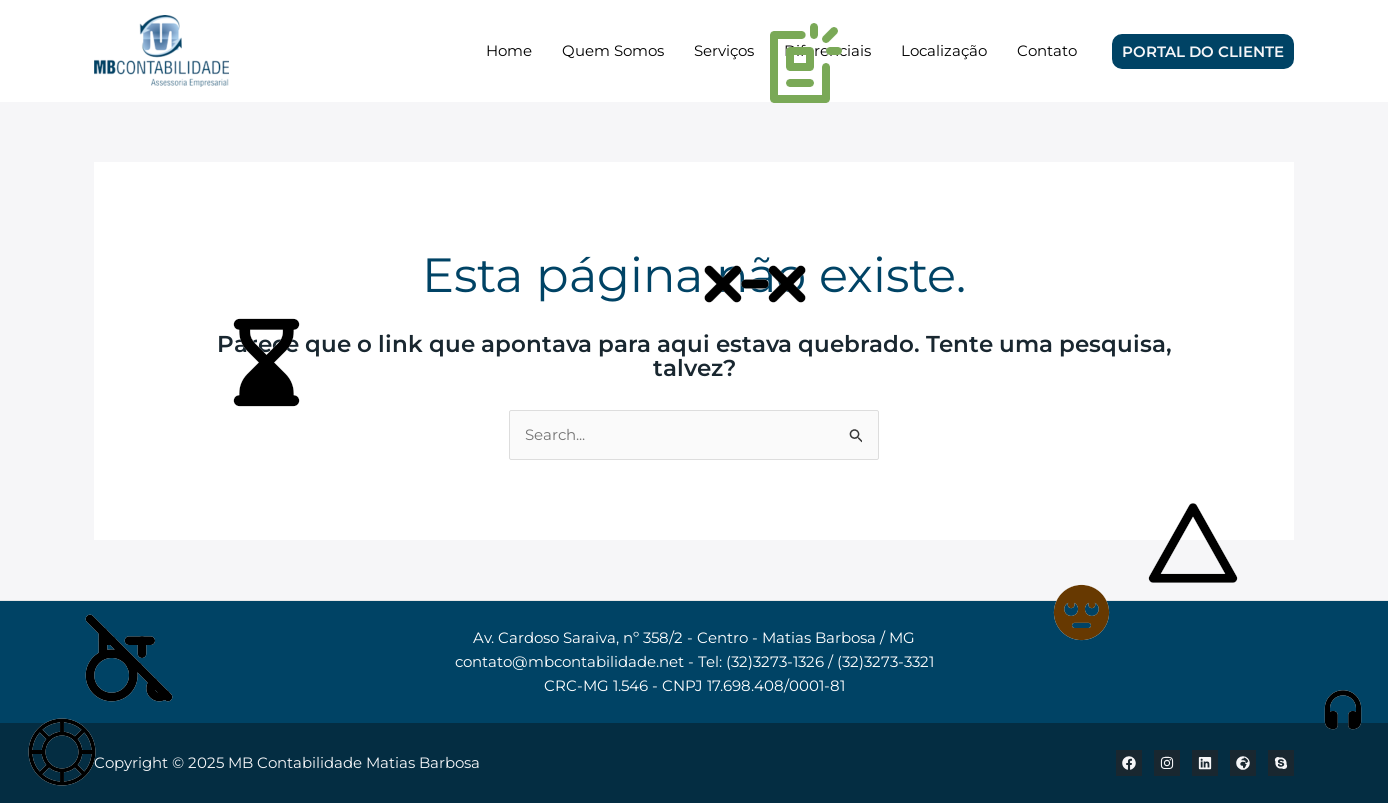 The width and height of the screenshot is (1388, 803). I want to click on indicates wheelchair accessibility is unavailable, so click(129, 658).